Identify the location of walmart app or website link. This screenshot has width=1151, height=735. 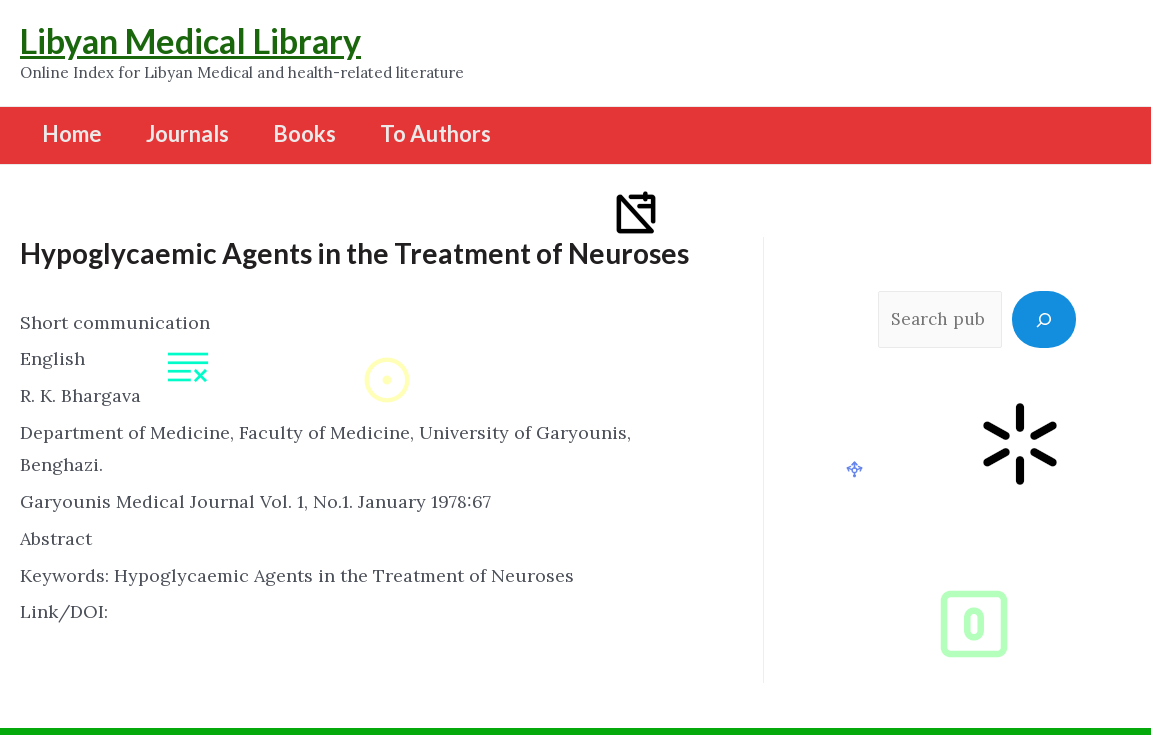
(1020, 444).